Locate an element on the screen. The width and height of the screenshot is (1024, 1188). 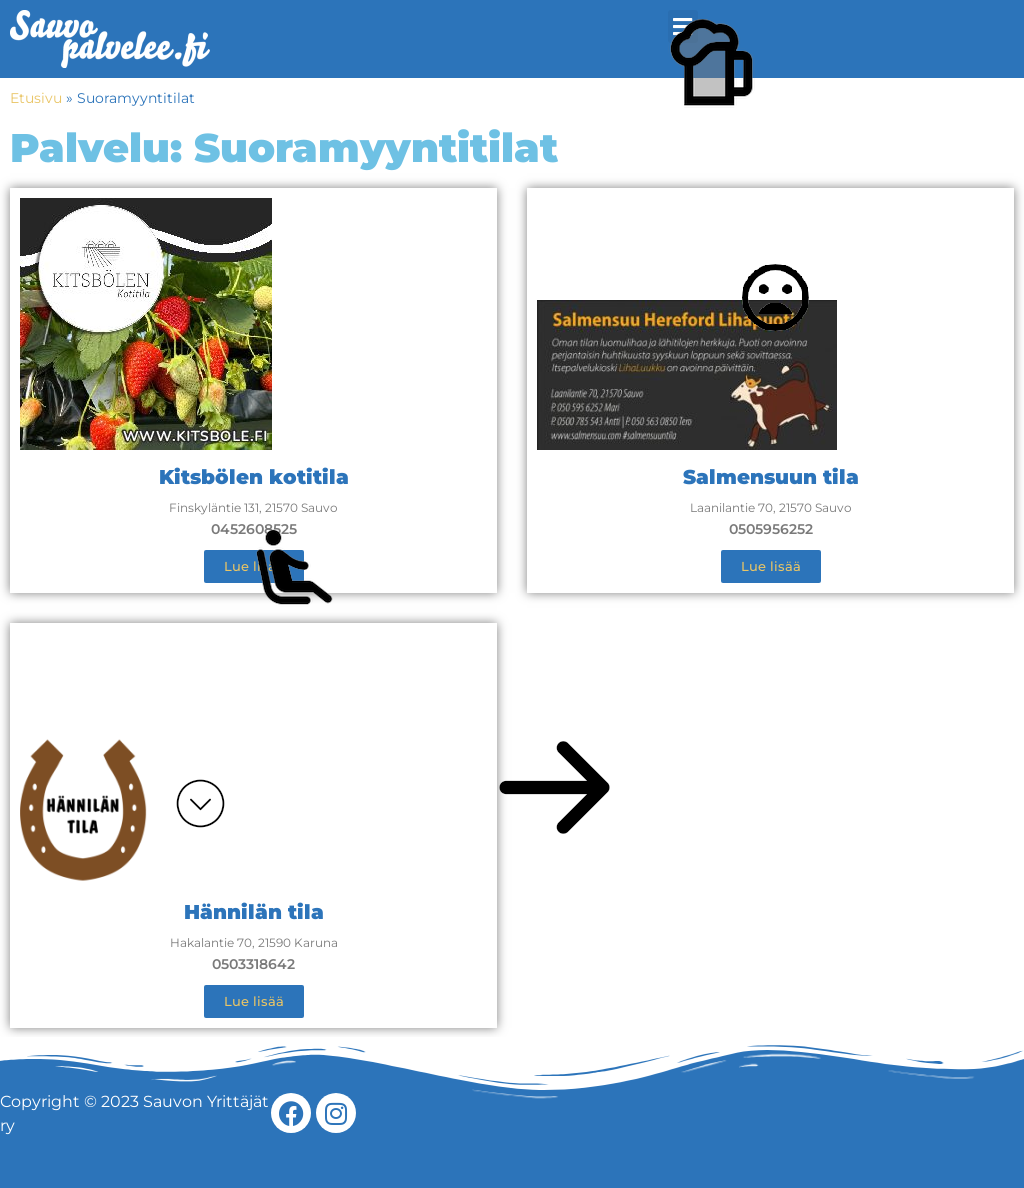
rate your experience as negative is located at coordinates (775, 297).